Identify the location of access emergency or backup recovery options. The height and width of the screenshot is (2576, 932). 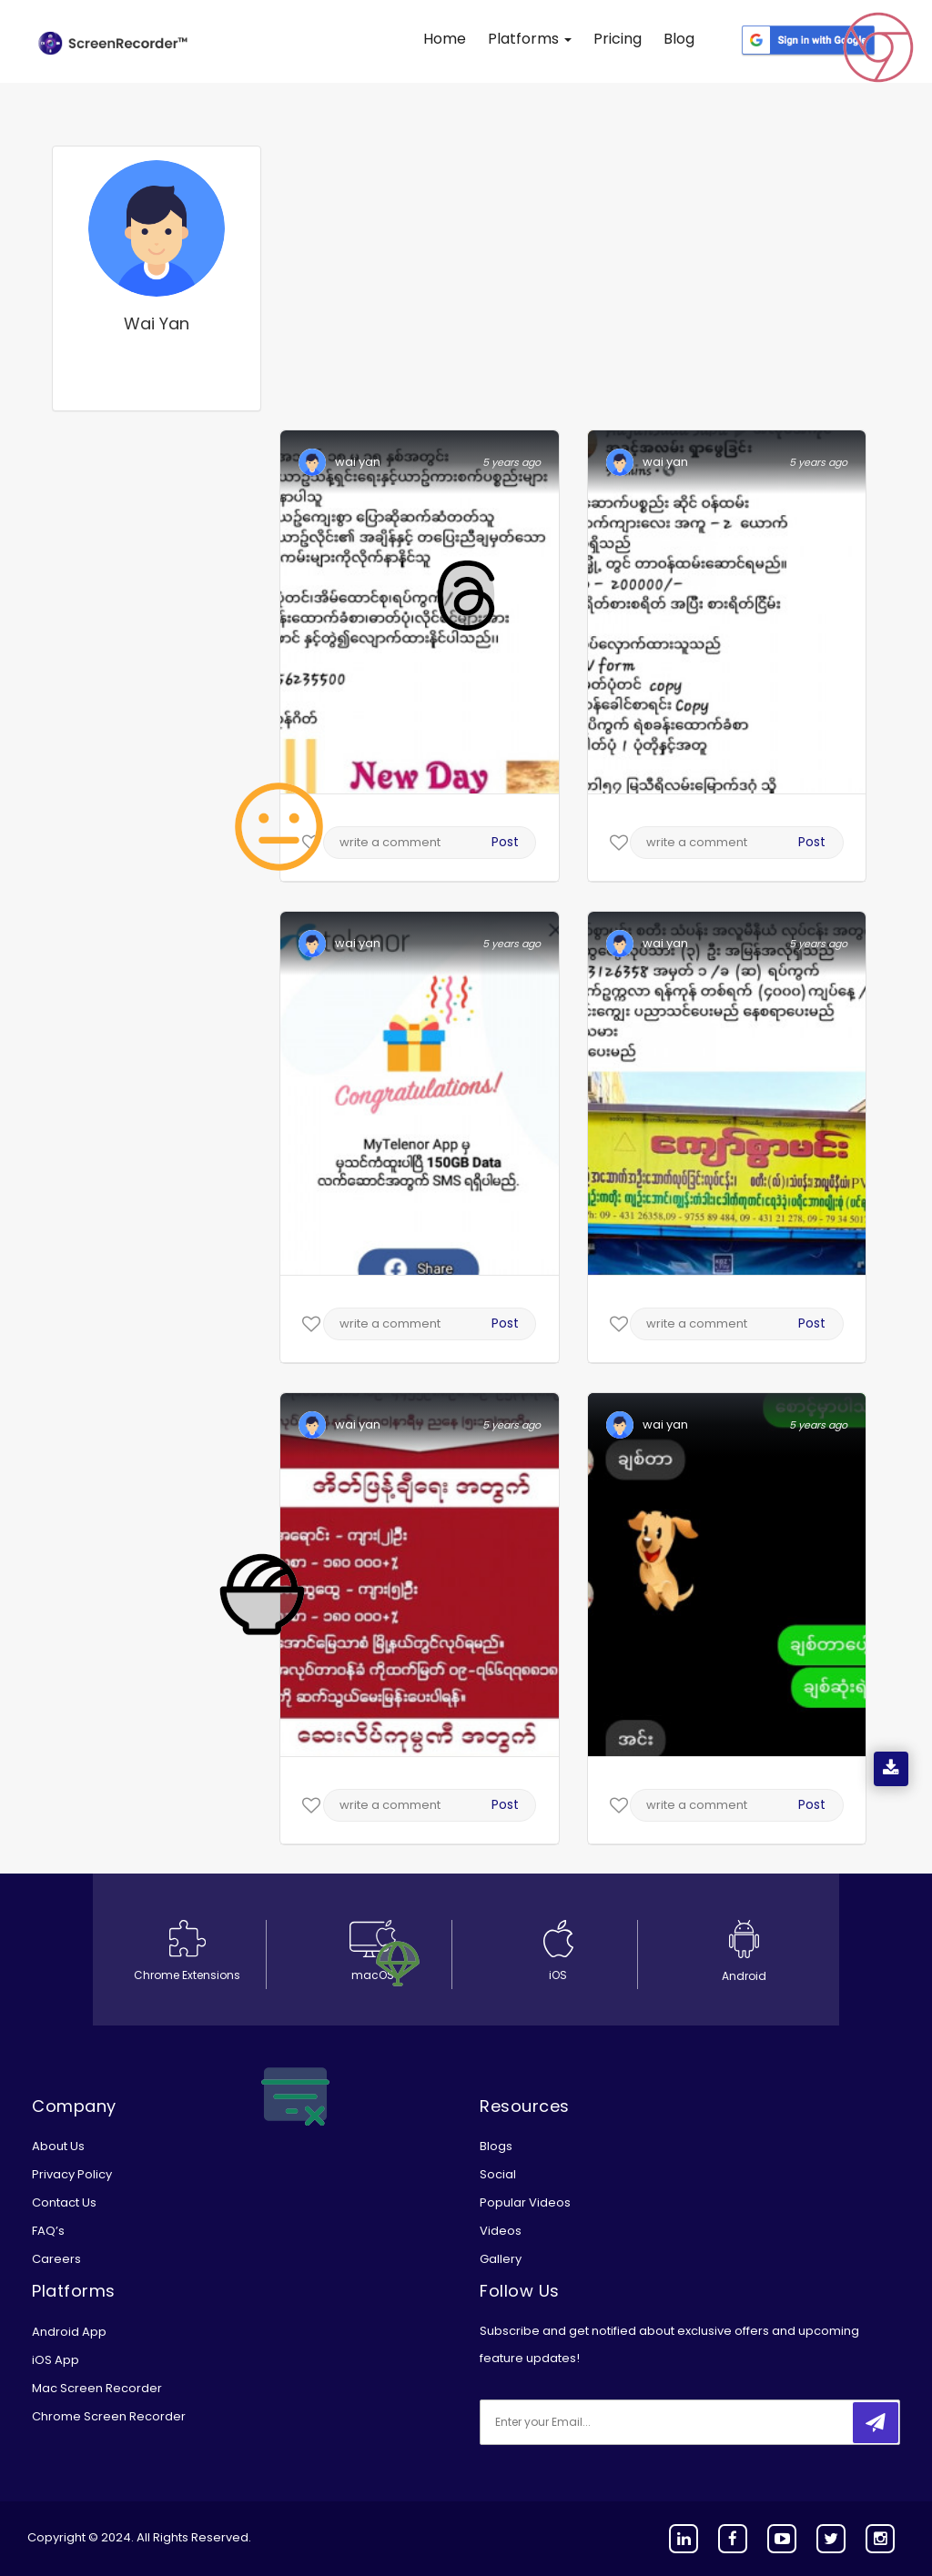
(398, 1965).